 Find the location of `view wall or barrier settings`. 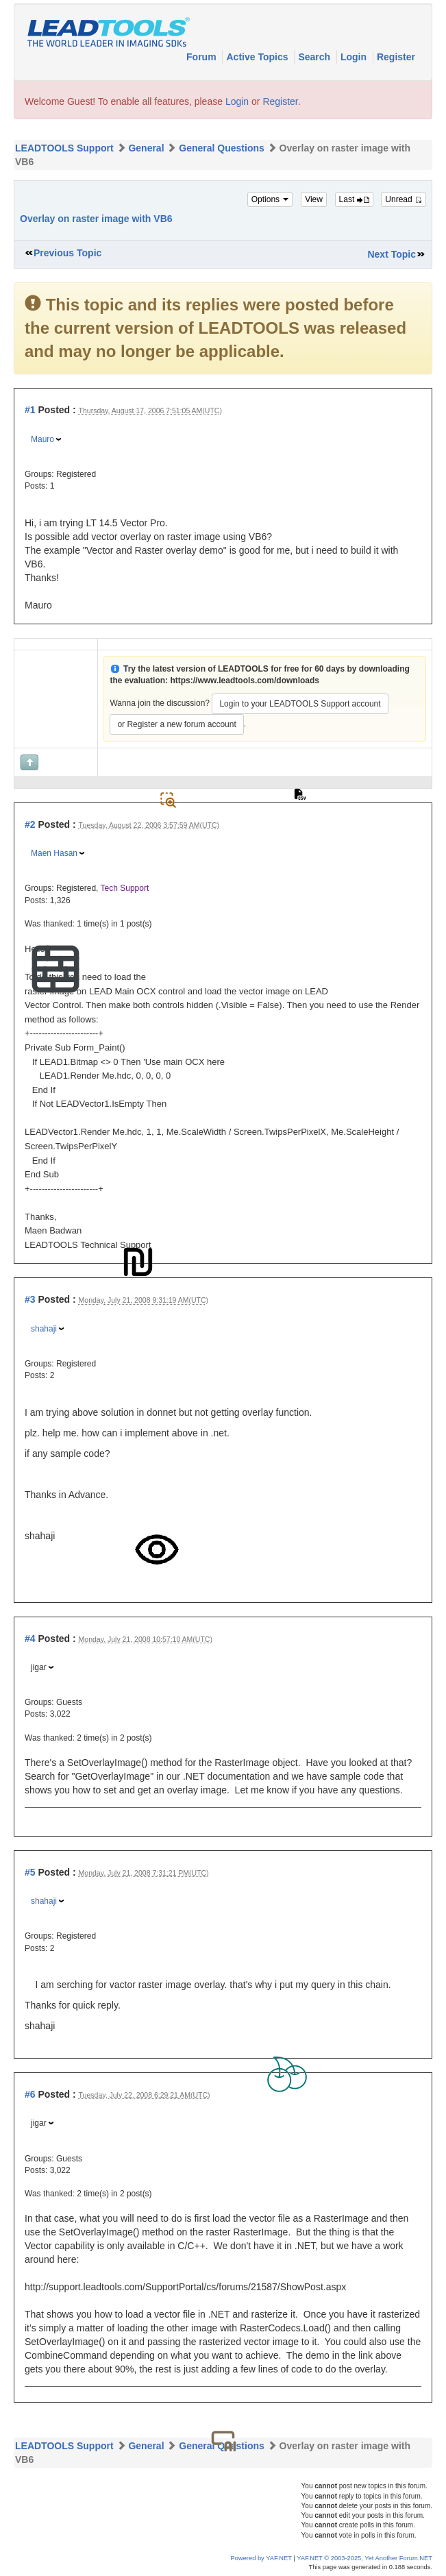

view wall or barrier settings is located at coordinates (55, 969).